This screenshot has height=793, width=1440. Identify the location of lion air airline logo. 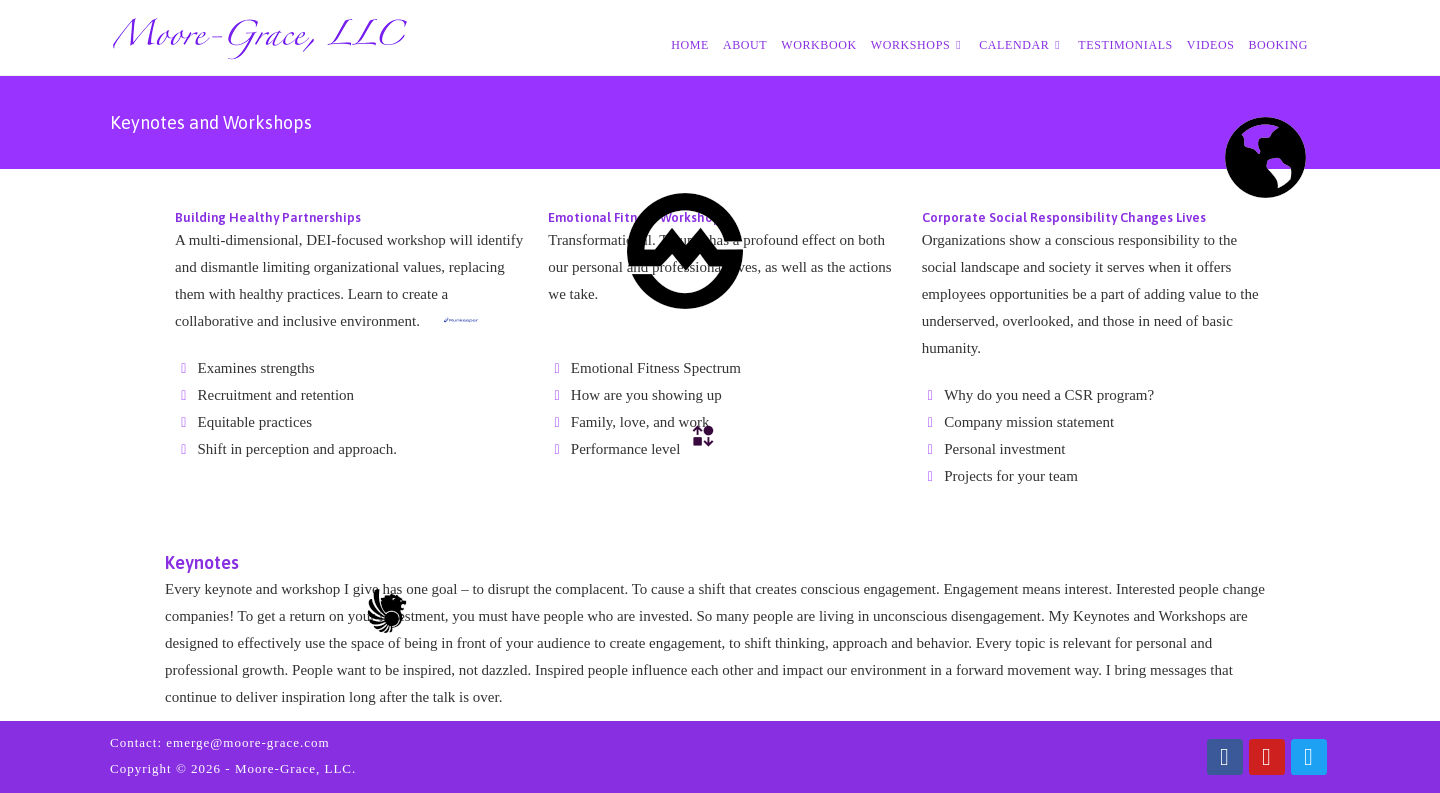
(387, 611).